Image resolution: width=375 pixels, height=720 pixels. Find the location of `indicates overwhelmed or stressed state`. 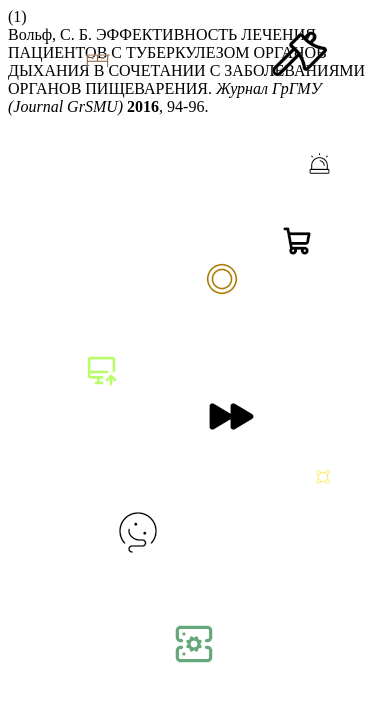

indicates overwhelmed or stressed state is located at coordinates (138, 531).